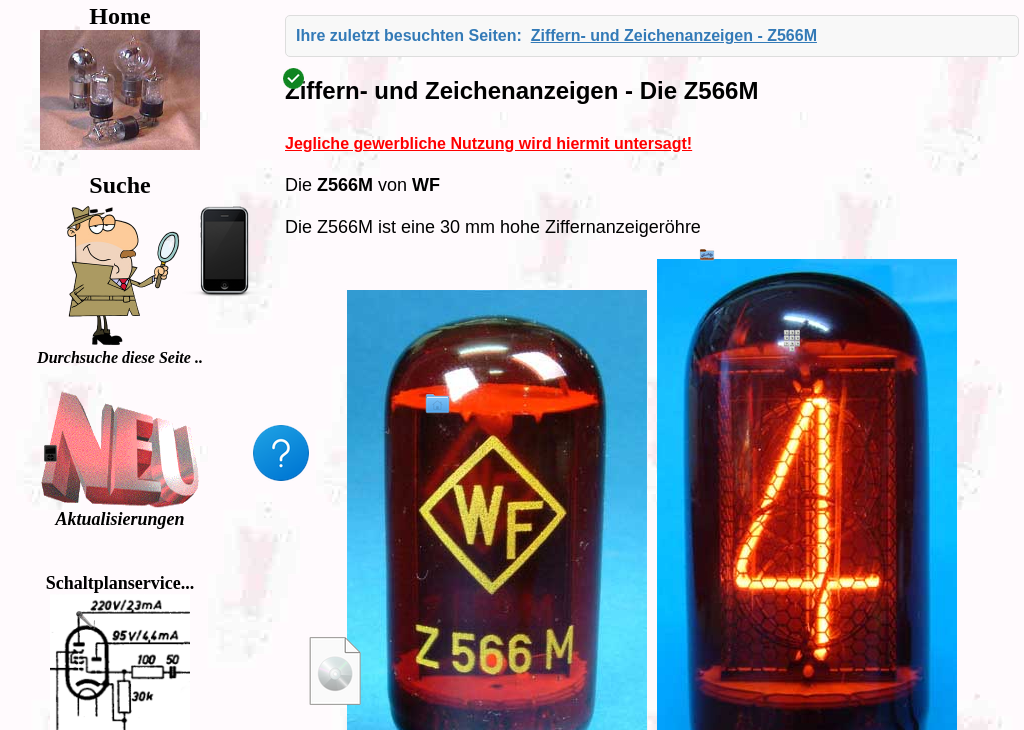 The width and height of the screenshot is (1024, 730). I want to click on folder containing chocolatey package manager files, so click(707, 255).